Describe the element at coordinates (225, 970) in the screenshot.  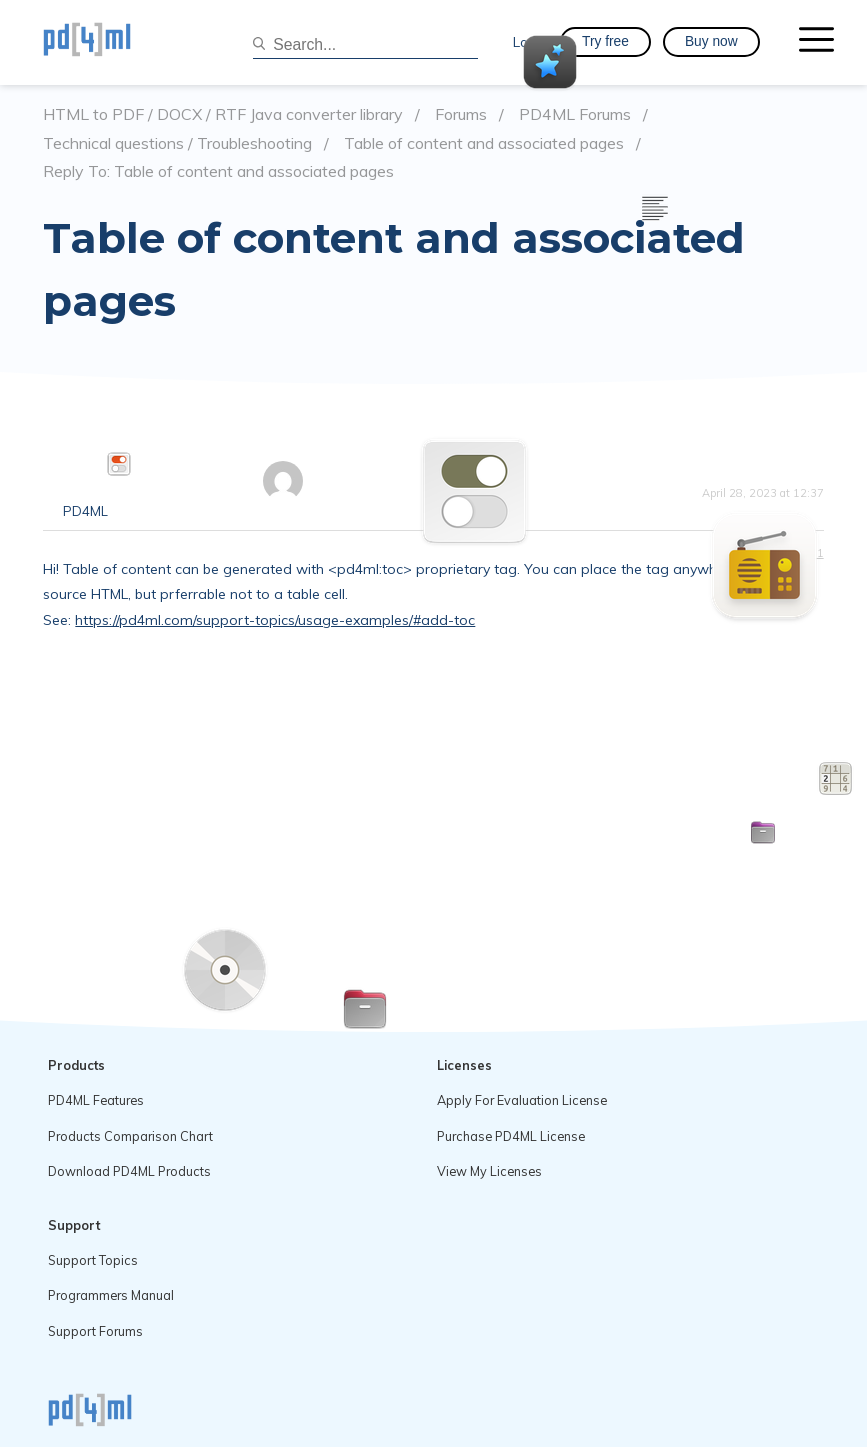
I see `unmount or eject a cd/dvd disc` at that location.